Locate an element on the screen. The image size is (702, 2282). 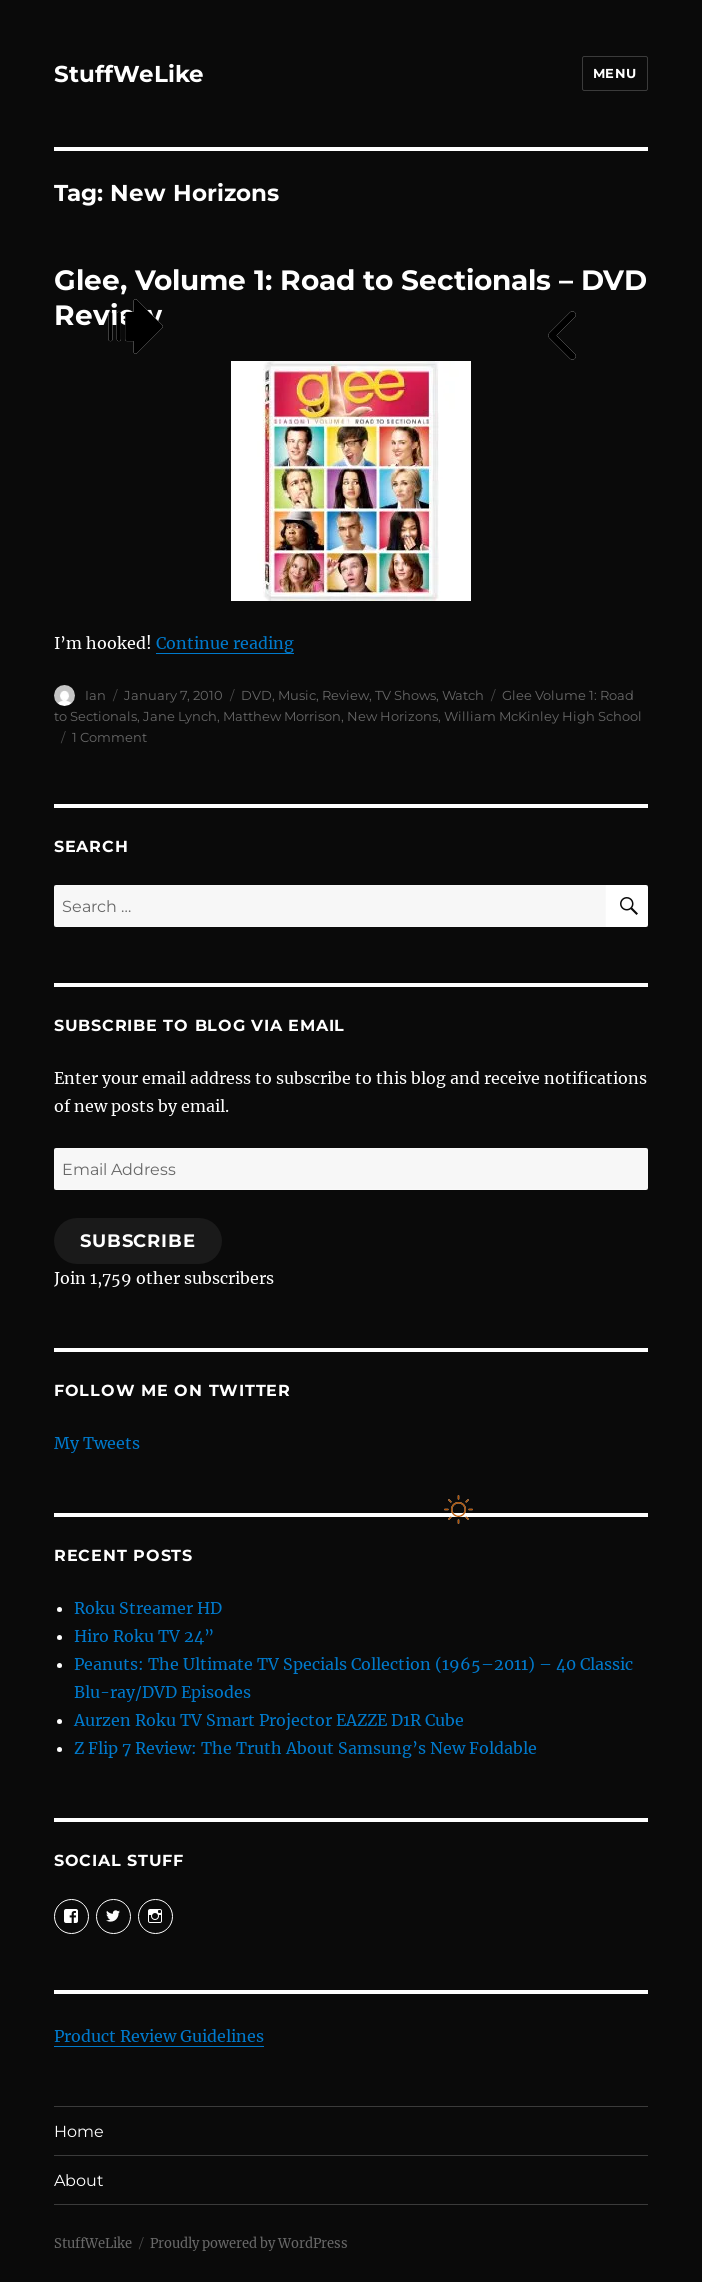
skip forward or advance multiple steps is located at coordinates (133, 326).